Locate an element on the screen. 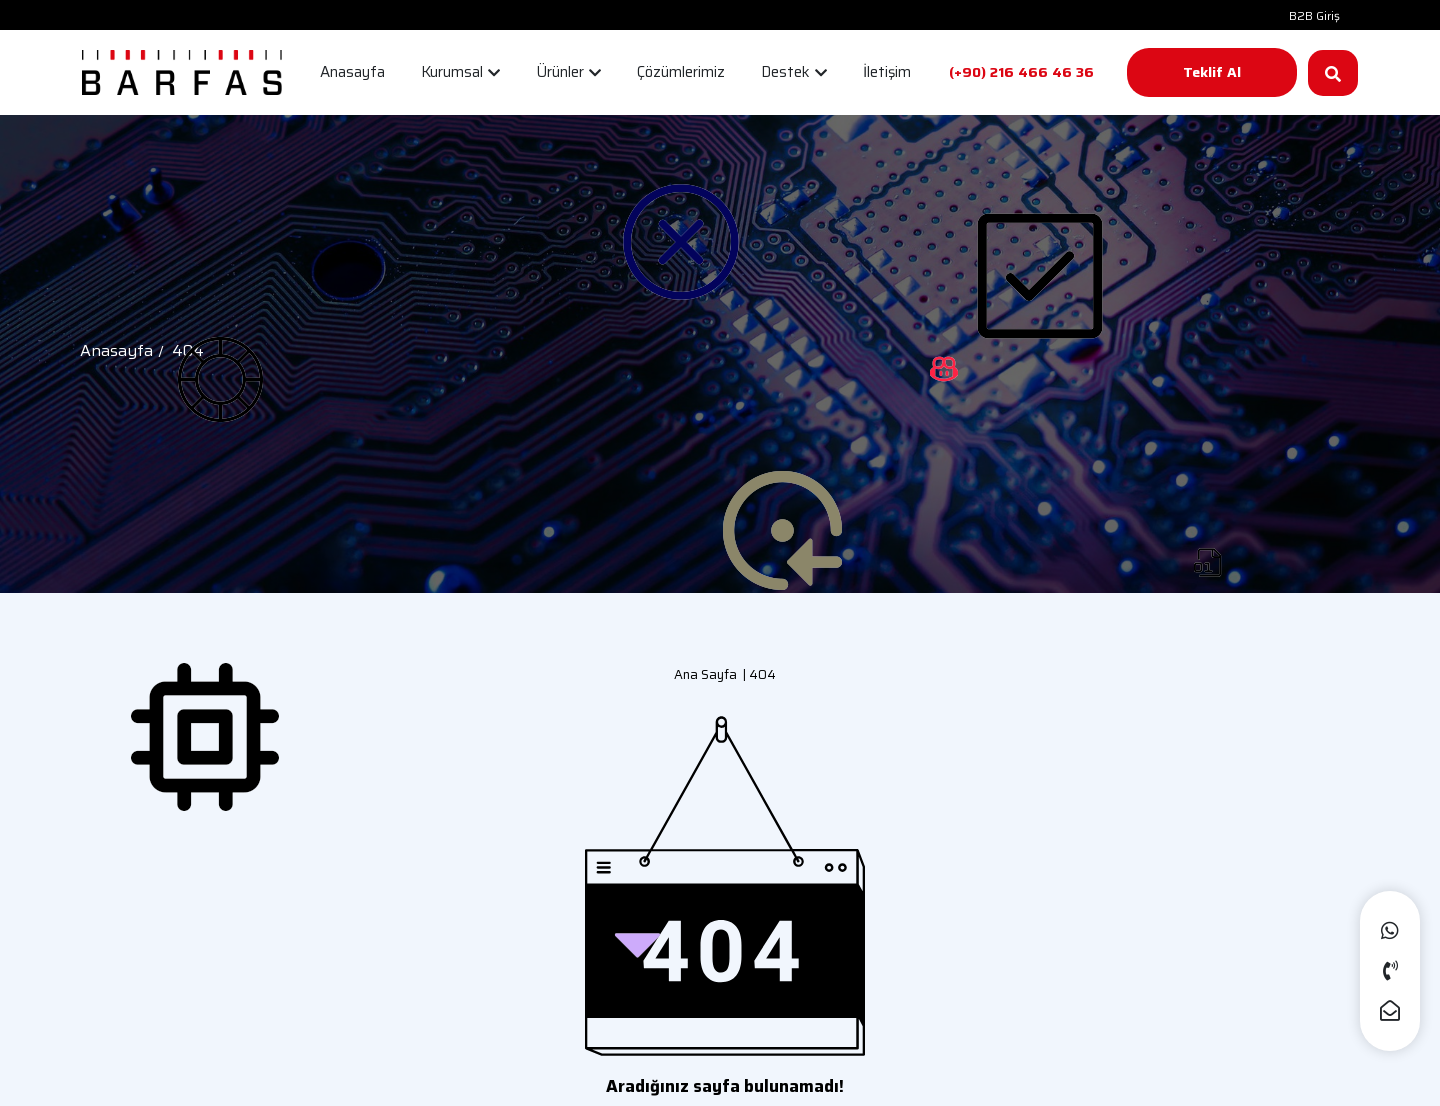 The image size is (1440, 1106). expand a dropdown menu is located at coordinates (637, 939).